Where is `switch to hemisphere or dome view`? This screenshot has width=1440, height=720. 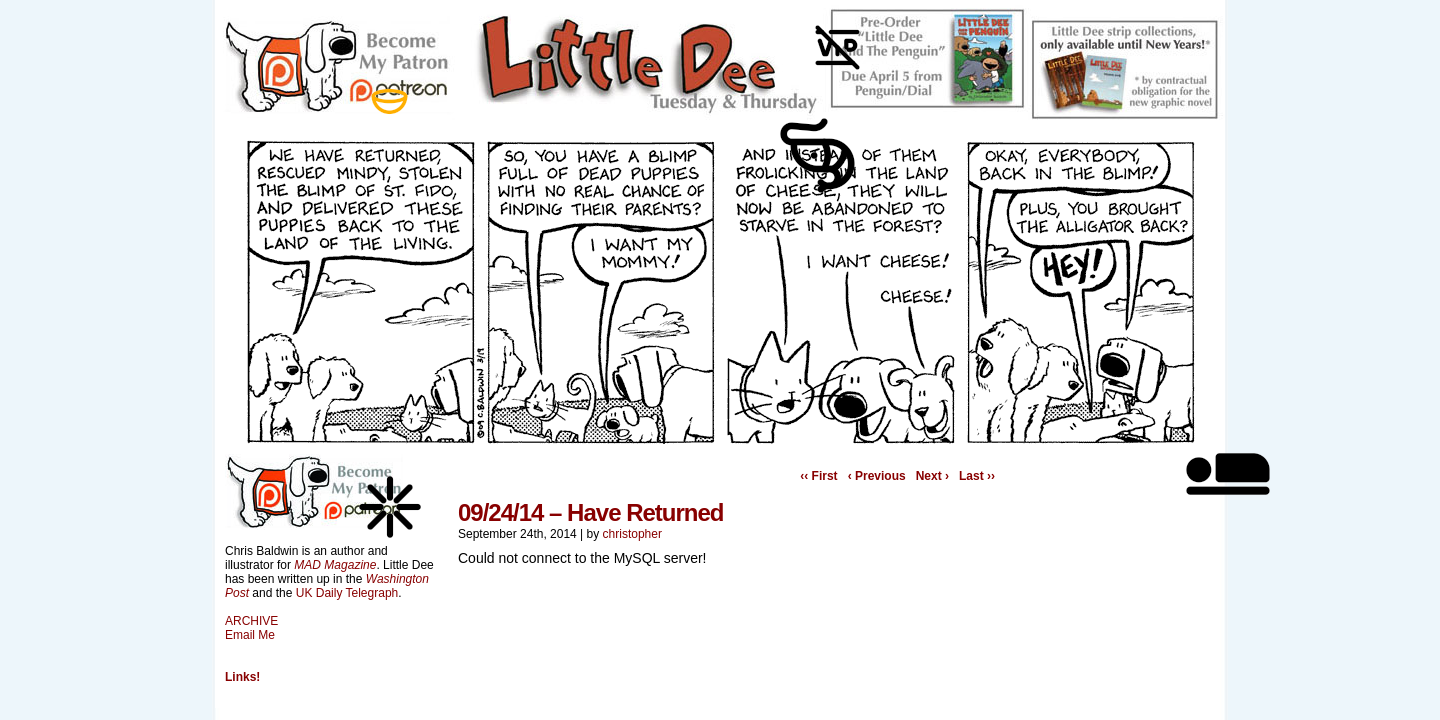
switch to hemisphere or dome view is located at coordinates (389, 101).